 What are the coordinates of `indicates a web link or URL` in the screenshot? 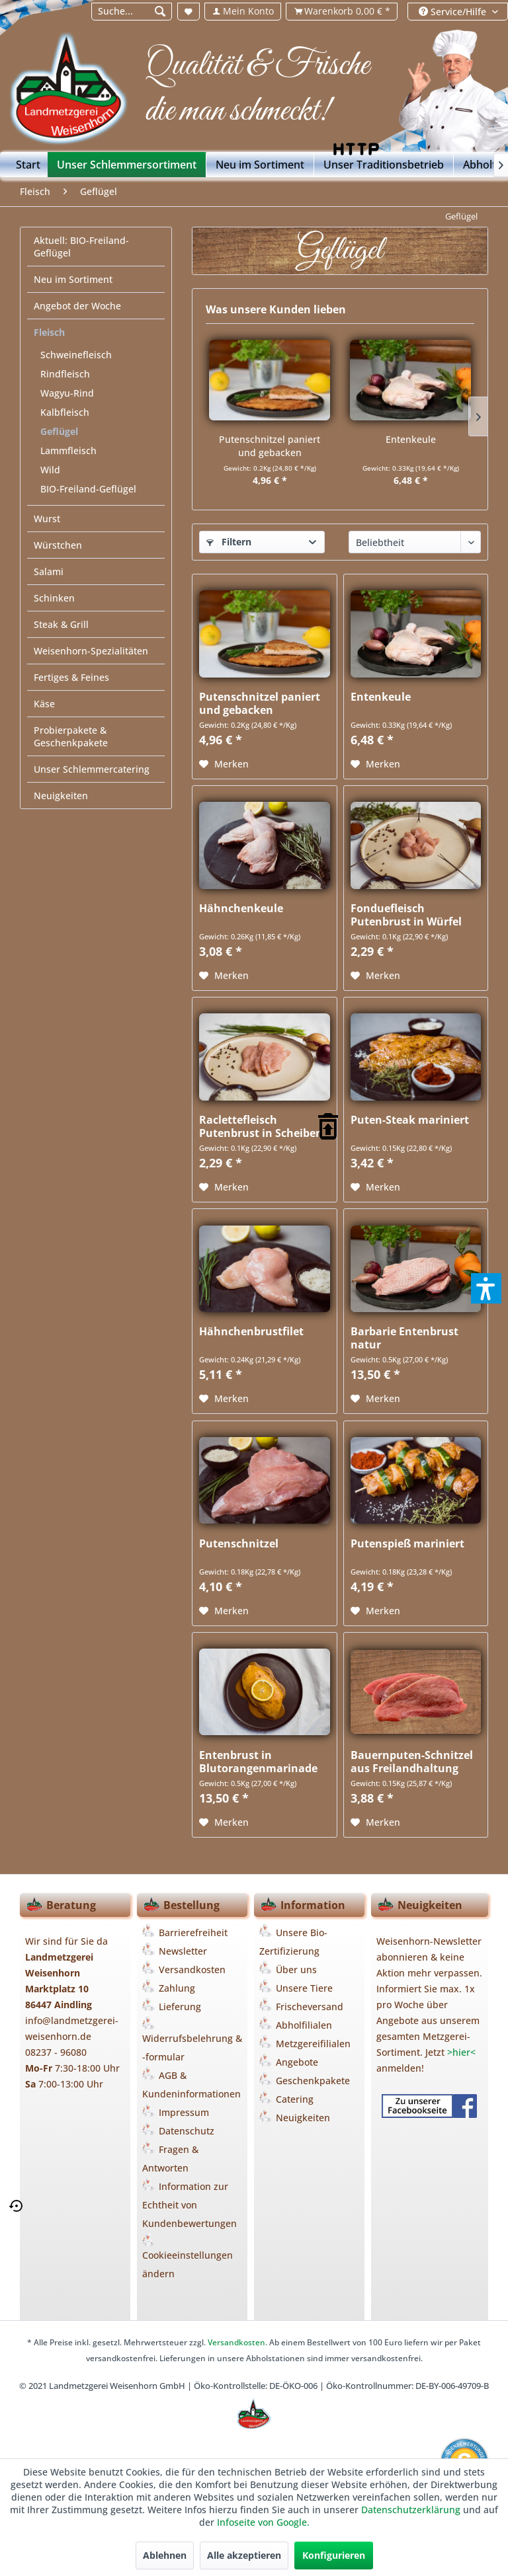 It's located at (356, 149).